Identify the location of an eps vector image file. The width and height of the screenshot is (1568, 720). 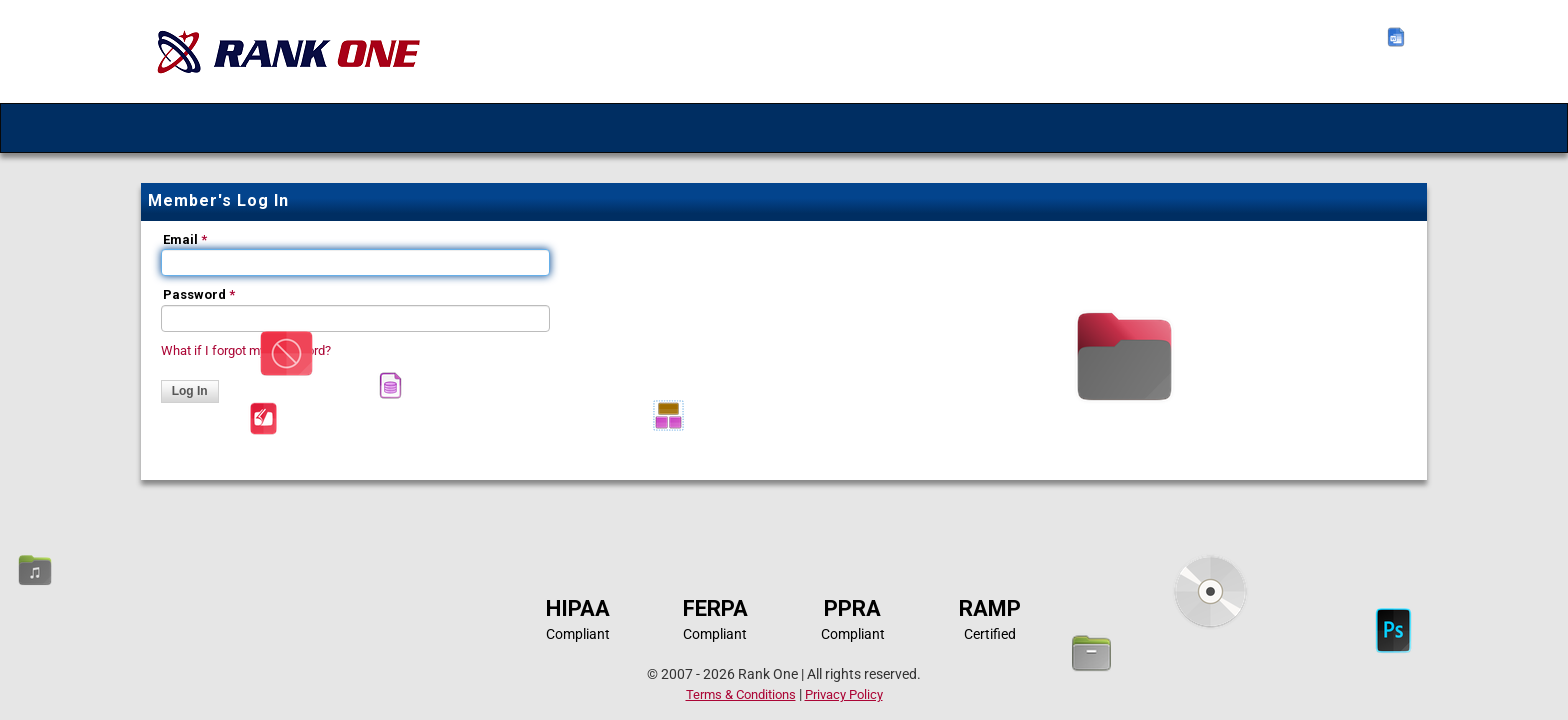
(263, 418).